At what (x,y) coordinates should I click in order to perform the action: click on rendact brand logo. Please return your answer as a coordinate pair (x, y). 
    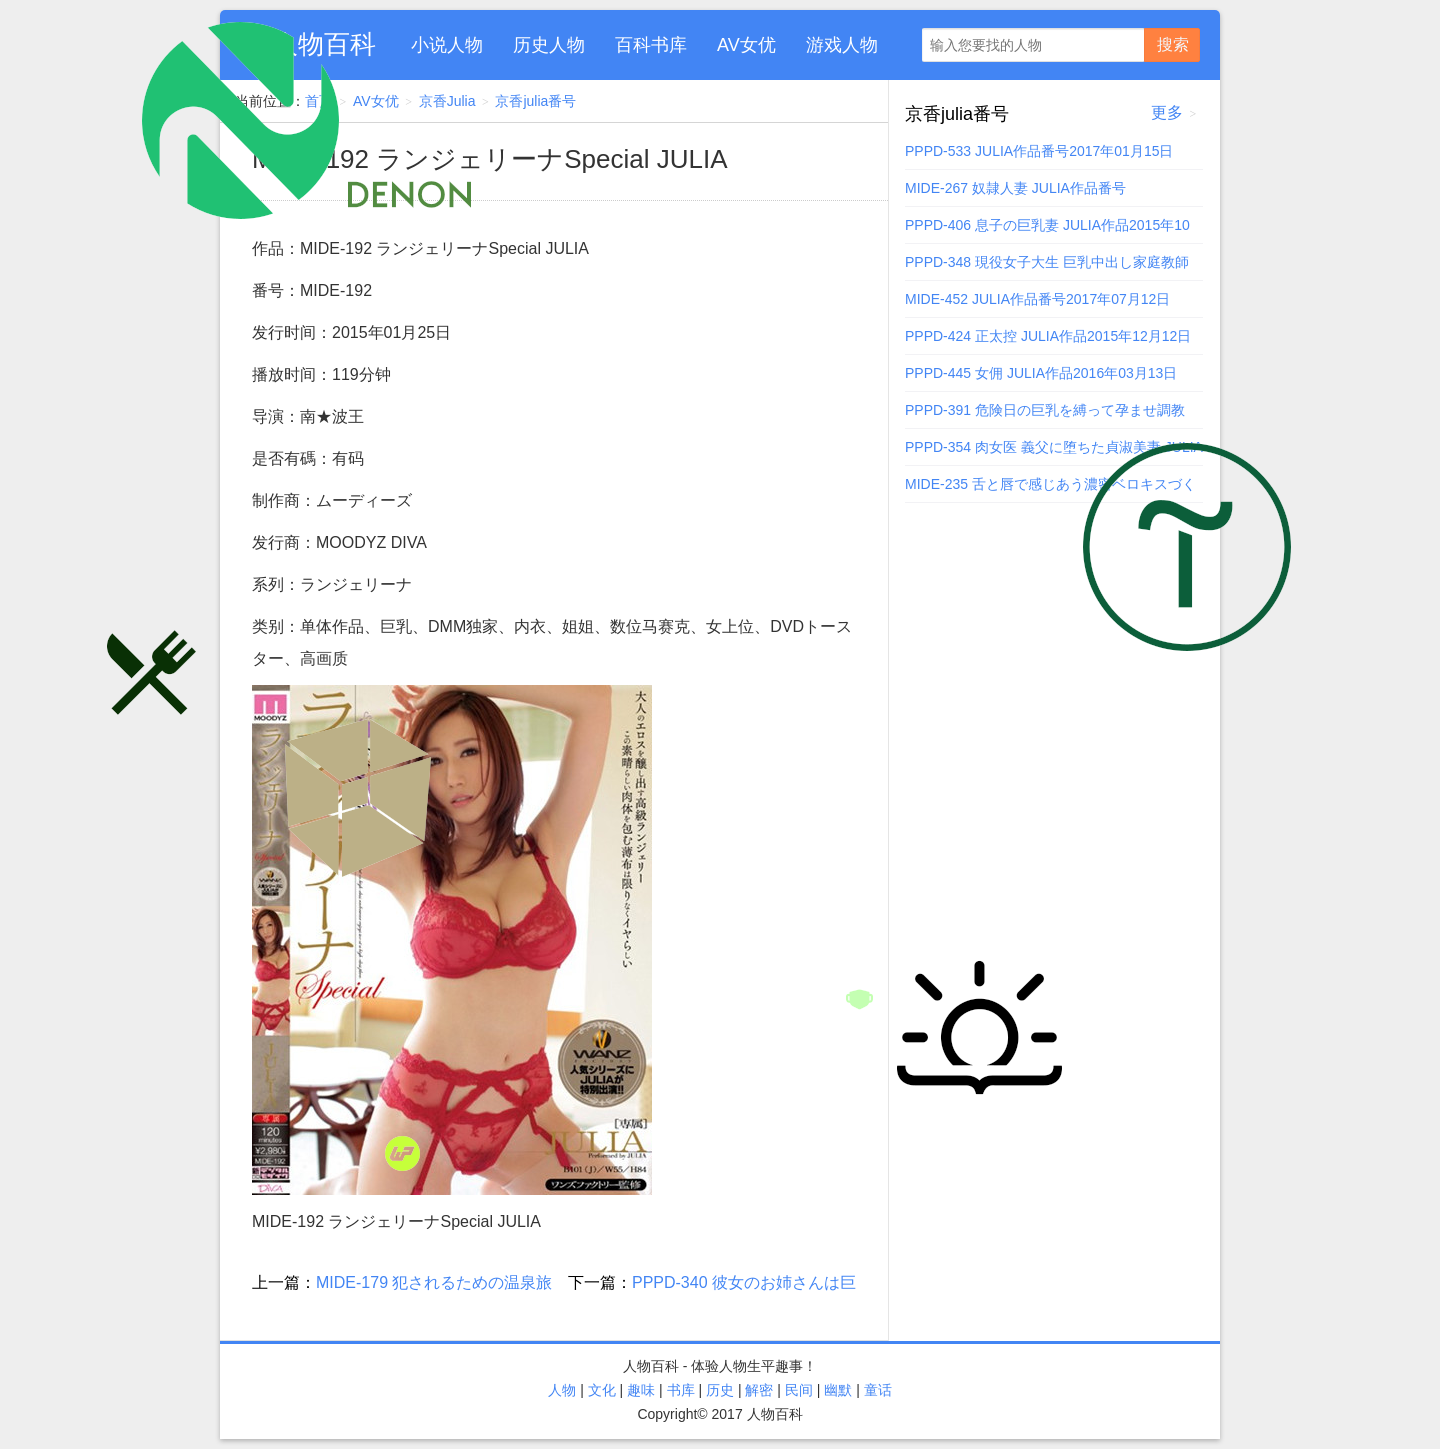
    Looking at the image, I should click on (402, 1153).